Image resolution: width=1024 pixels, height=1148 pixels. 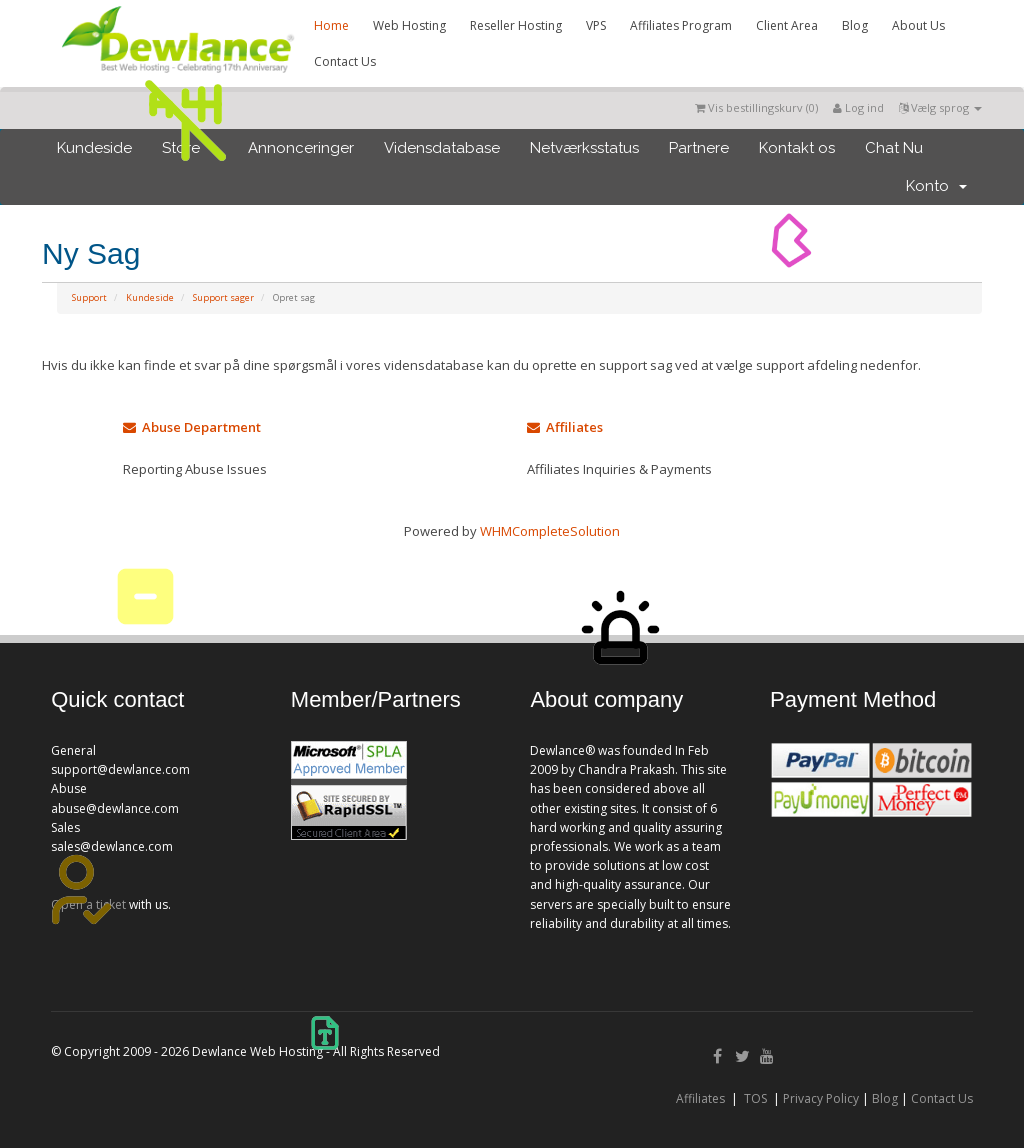 What do you see at coordinates (76, 889) in the screenshot?
I see `verify or approve a user account` at bounding box center [76, 889].